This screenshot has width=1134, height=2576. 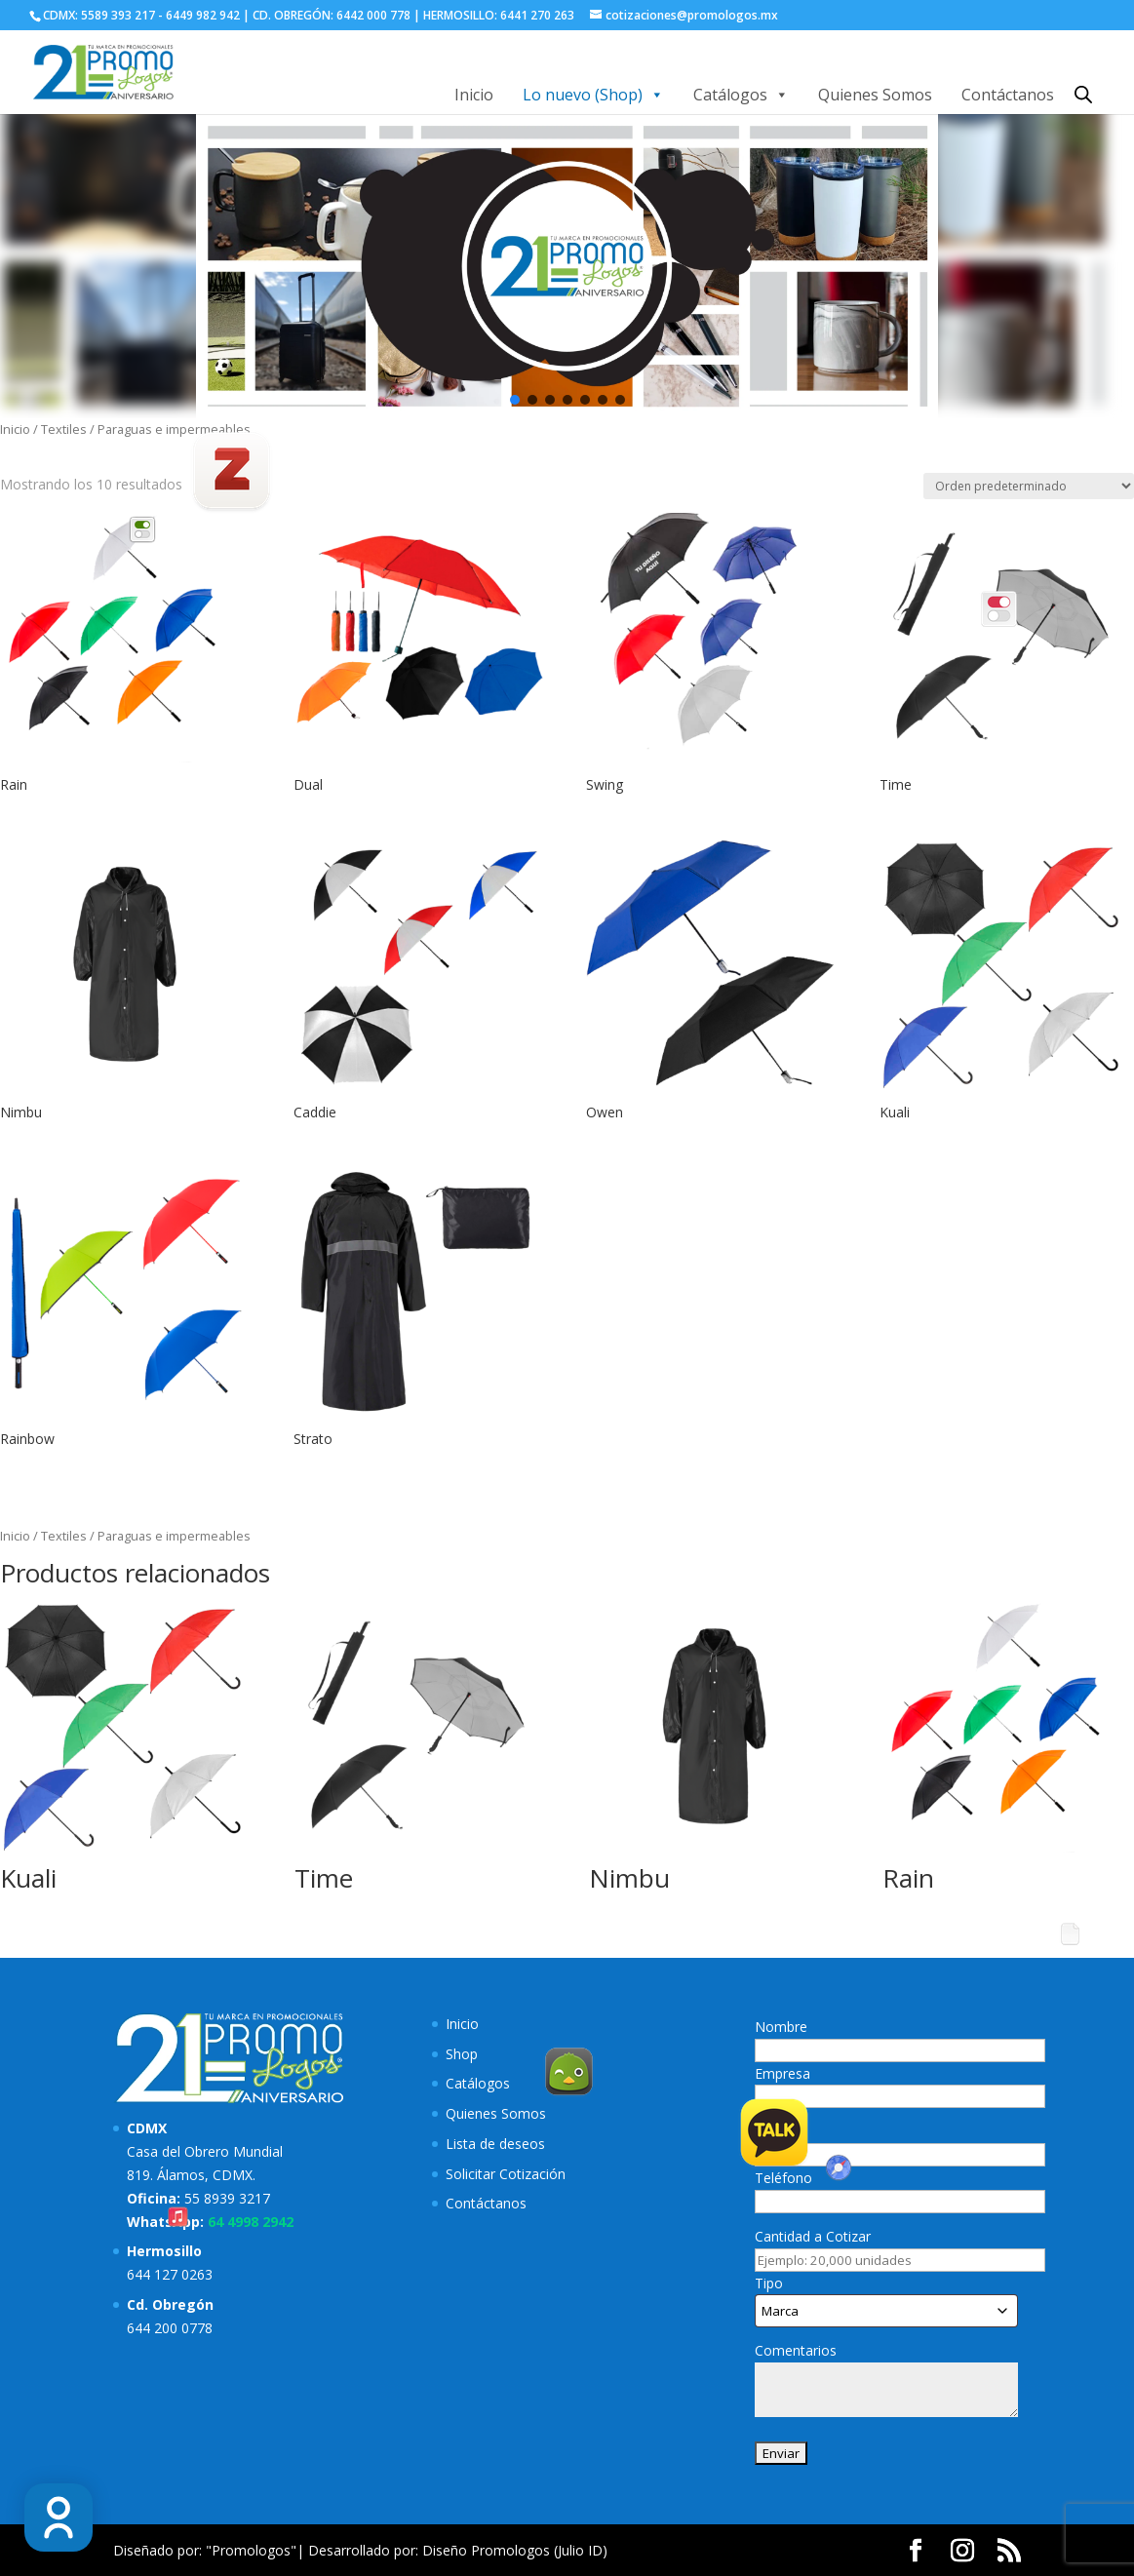 What do you see at coordinates (177, 2216) in the screenshot?
I see `open the music app` at bounding box center [177, 2216].